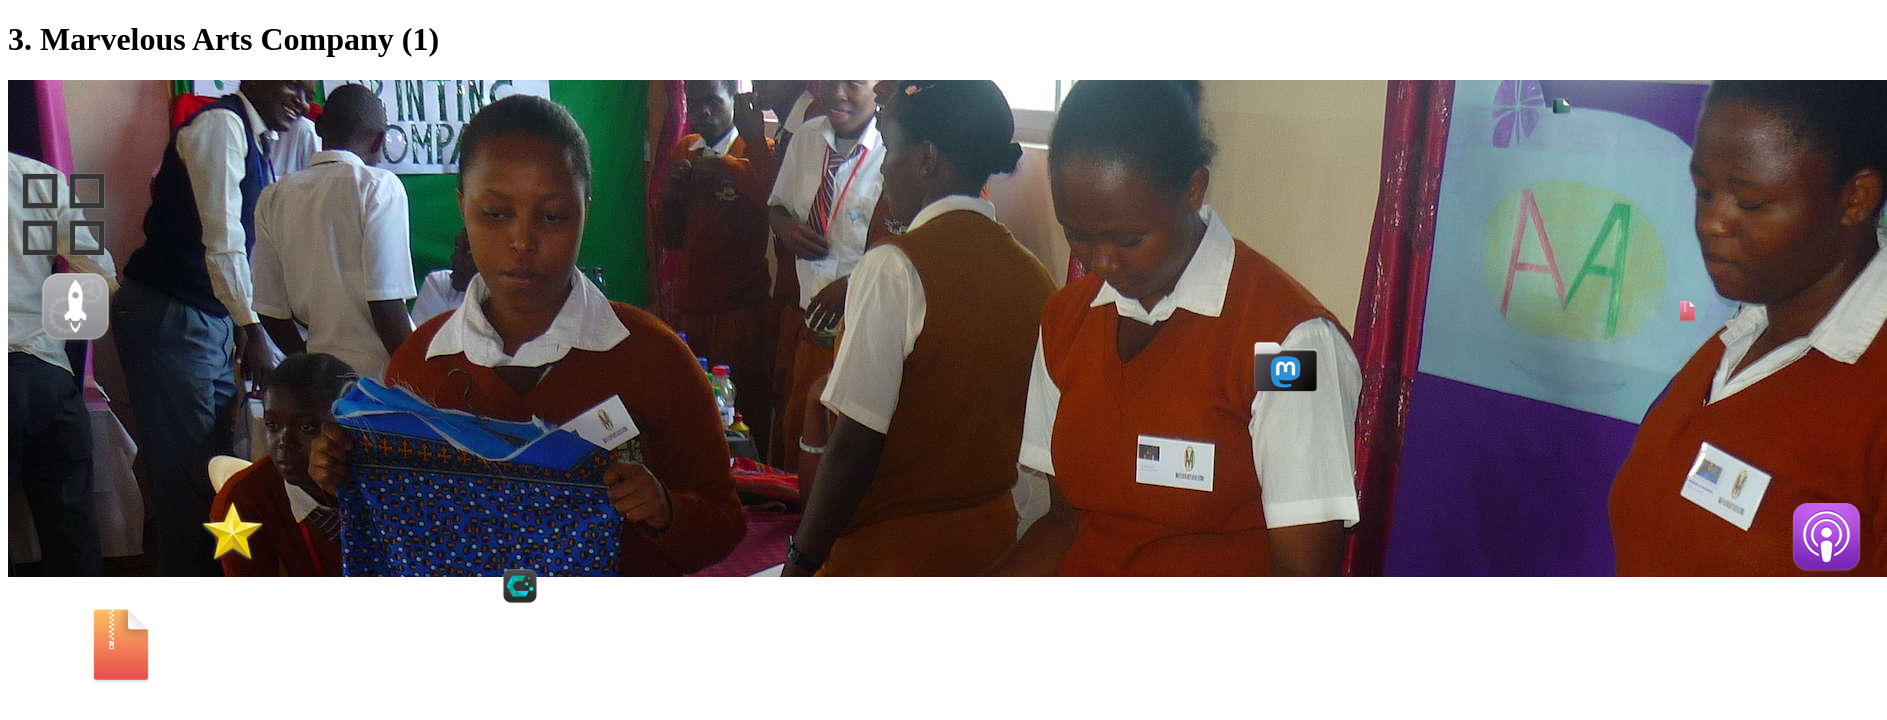 The image size is (1887, 720). I want to click on change desktop wallpaper settings, so click(1561, 105).